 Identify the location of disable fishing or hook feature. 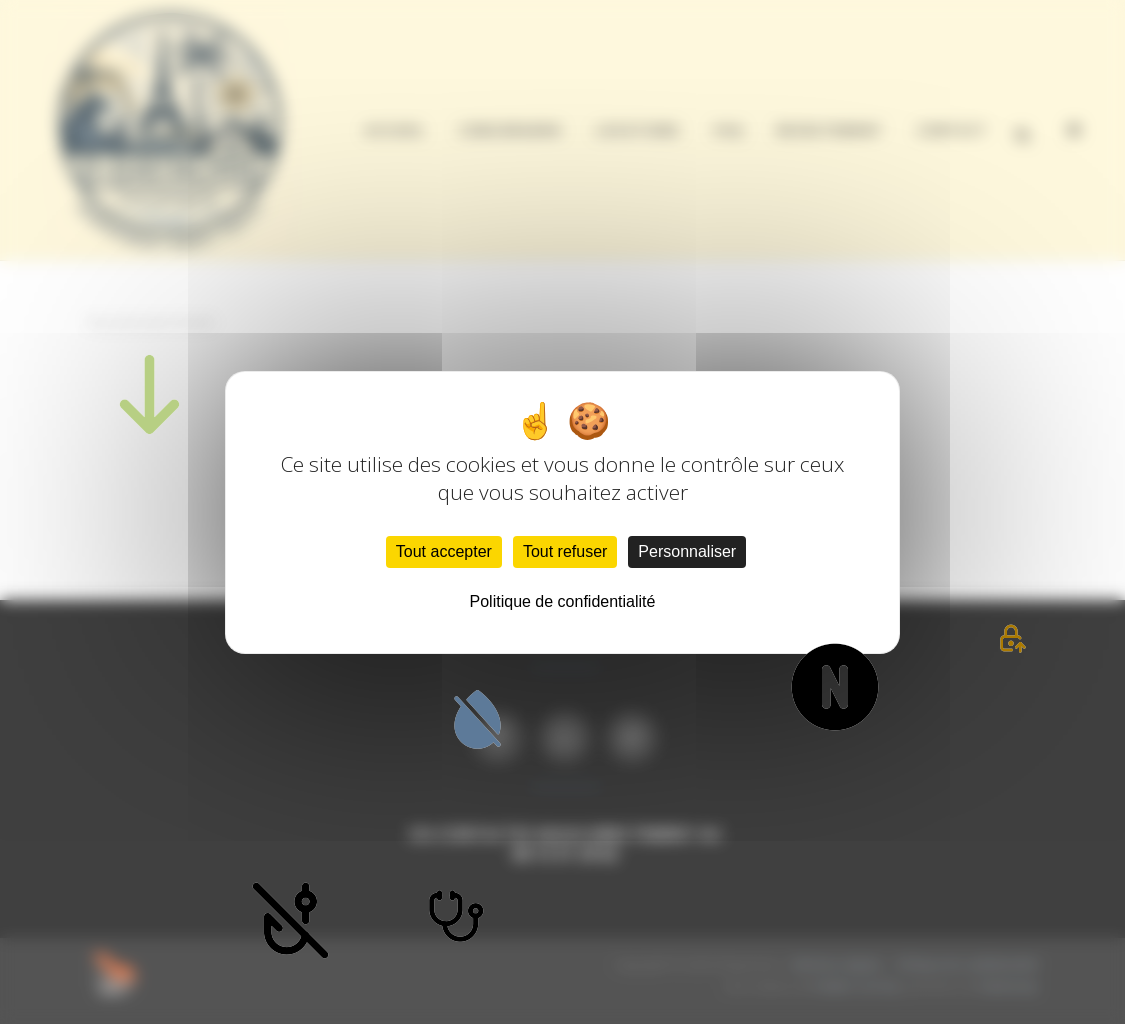
(290, 920).